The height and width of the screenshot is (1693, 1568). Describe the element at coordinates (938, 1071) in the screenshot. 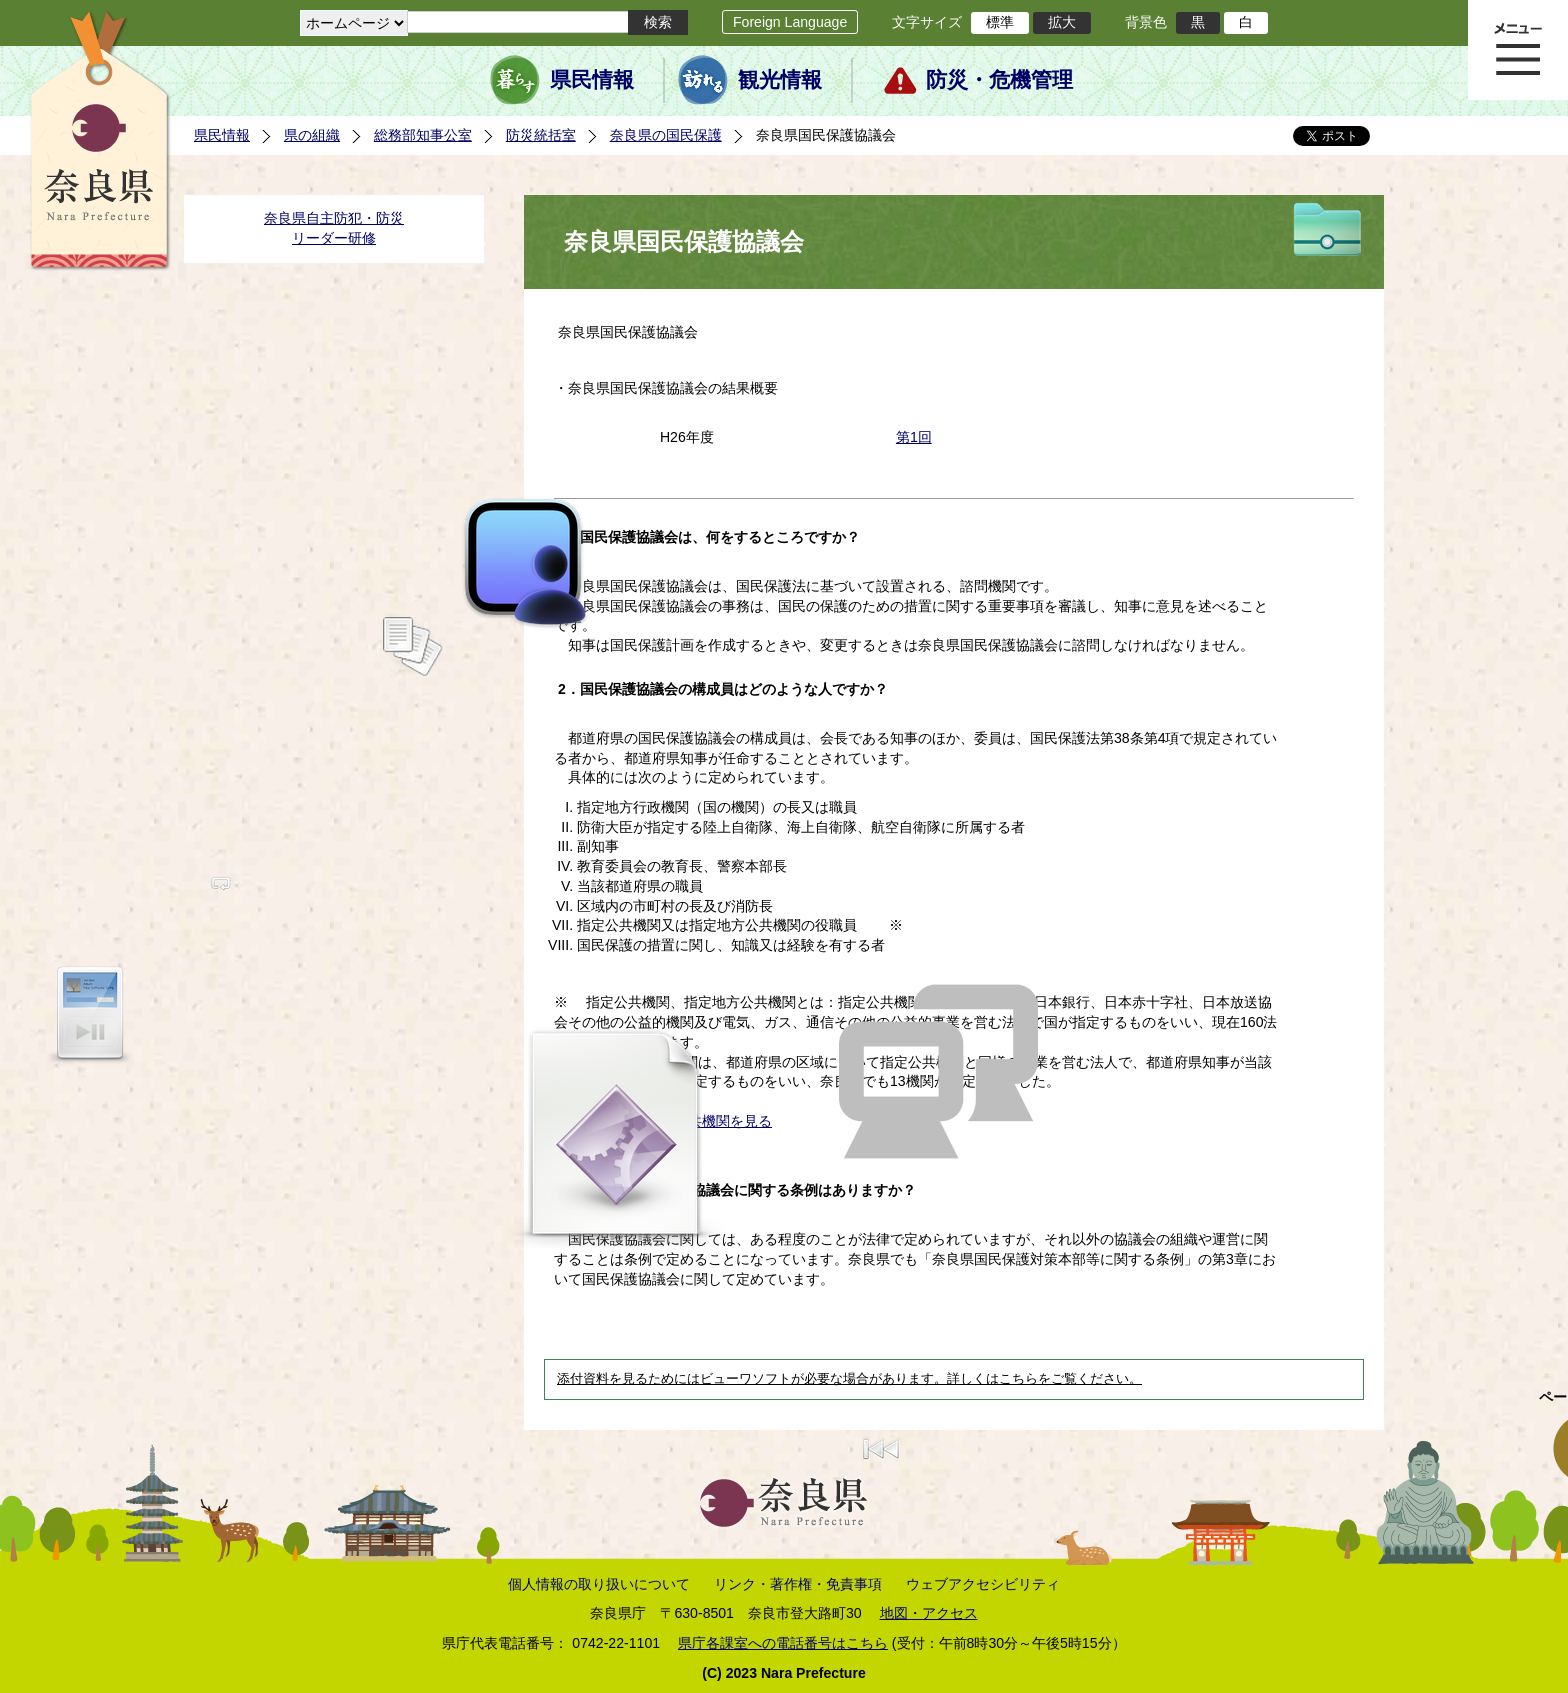

I see `access network preferences and settings` at that location.